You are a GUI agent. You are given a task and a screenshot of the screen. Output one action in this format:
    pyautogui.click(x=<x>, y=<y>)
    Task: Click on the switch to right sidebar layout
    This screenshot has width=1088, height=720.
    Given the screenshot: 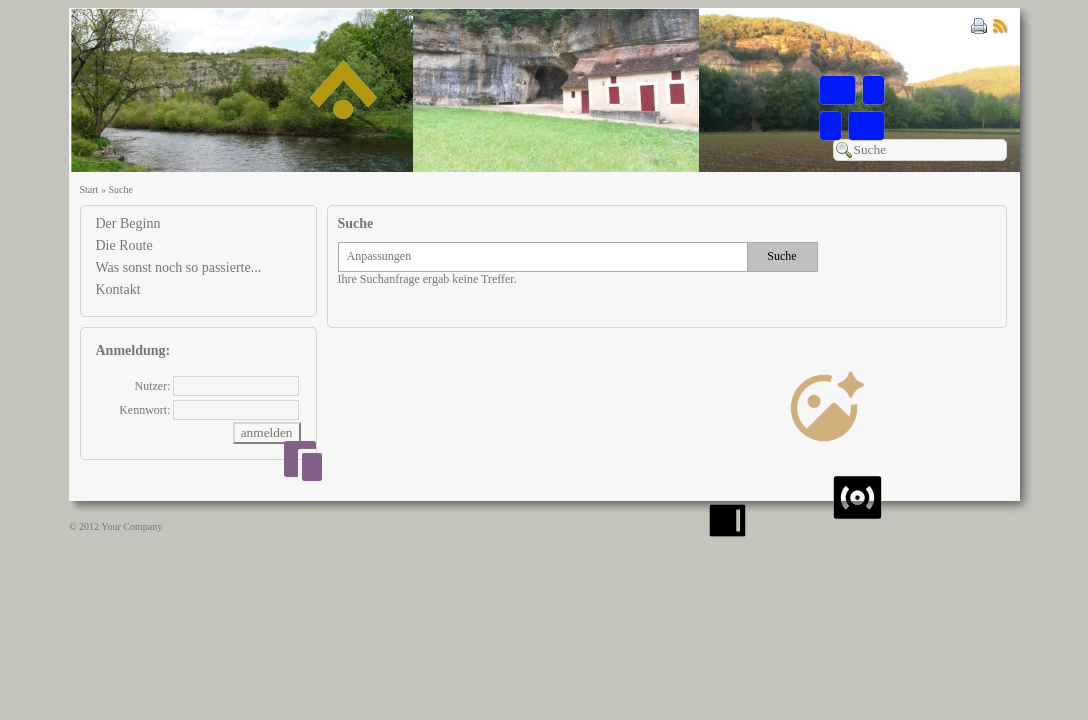 What is the action you would take?
    pyautogui.click(x=727, y=520)
    